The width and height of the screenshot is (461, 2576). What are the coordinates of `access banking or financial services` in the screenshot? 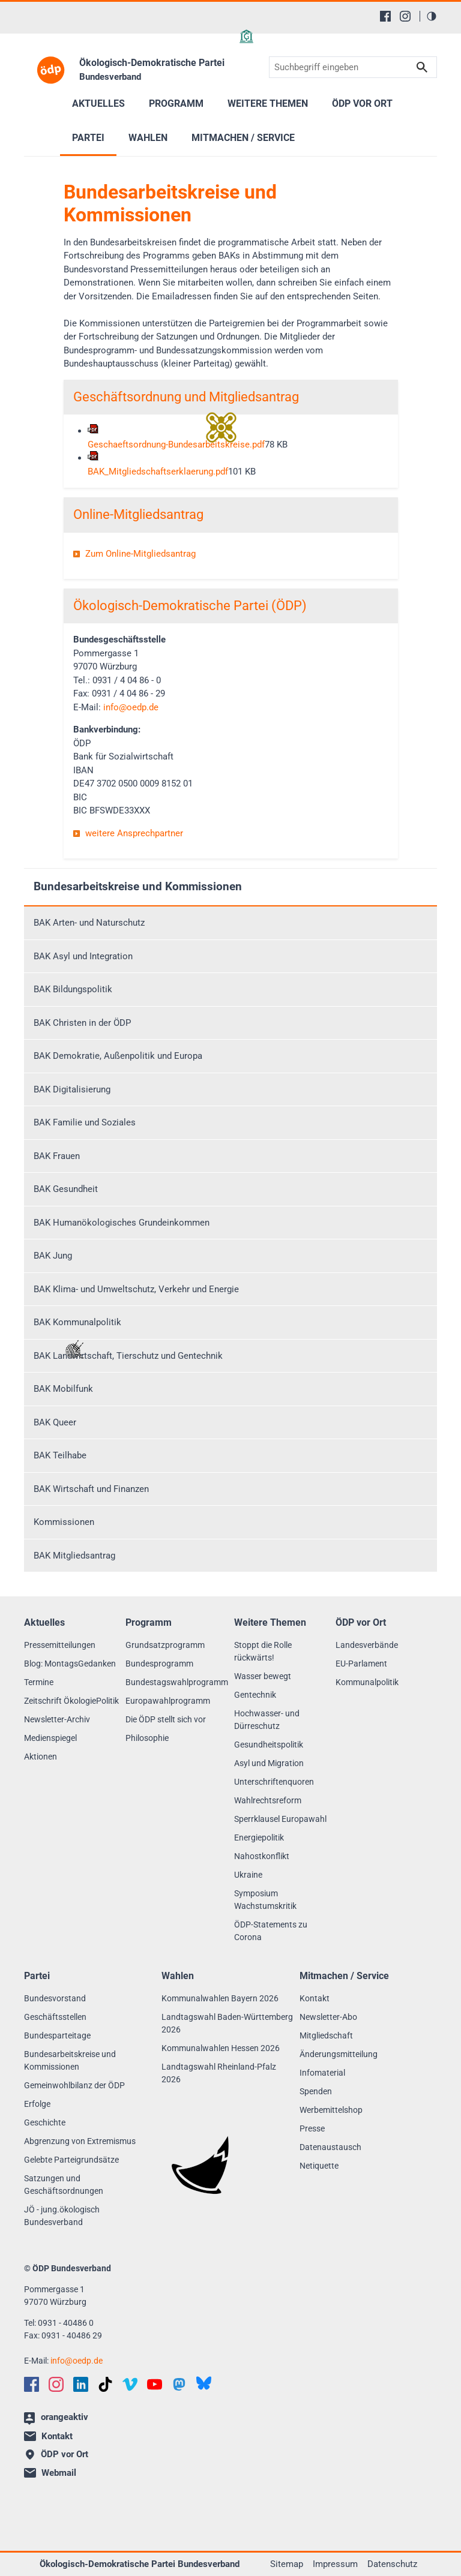 It's located at (246, 36).